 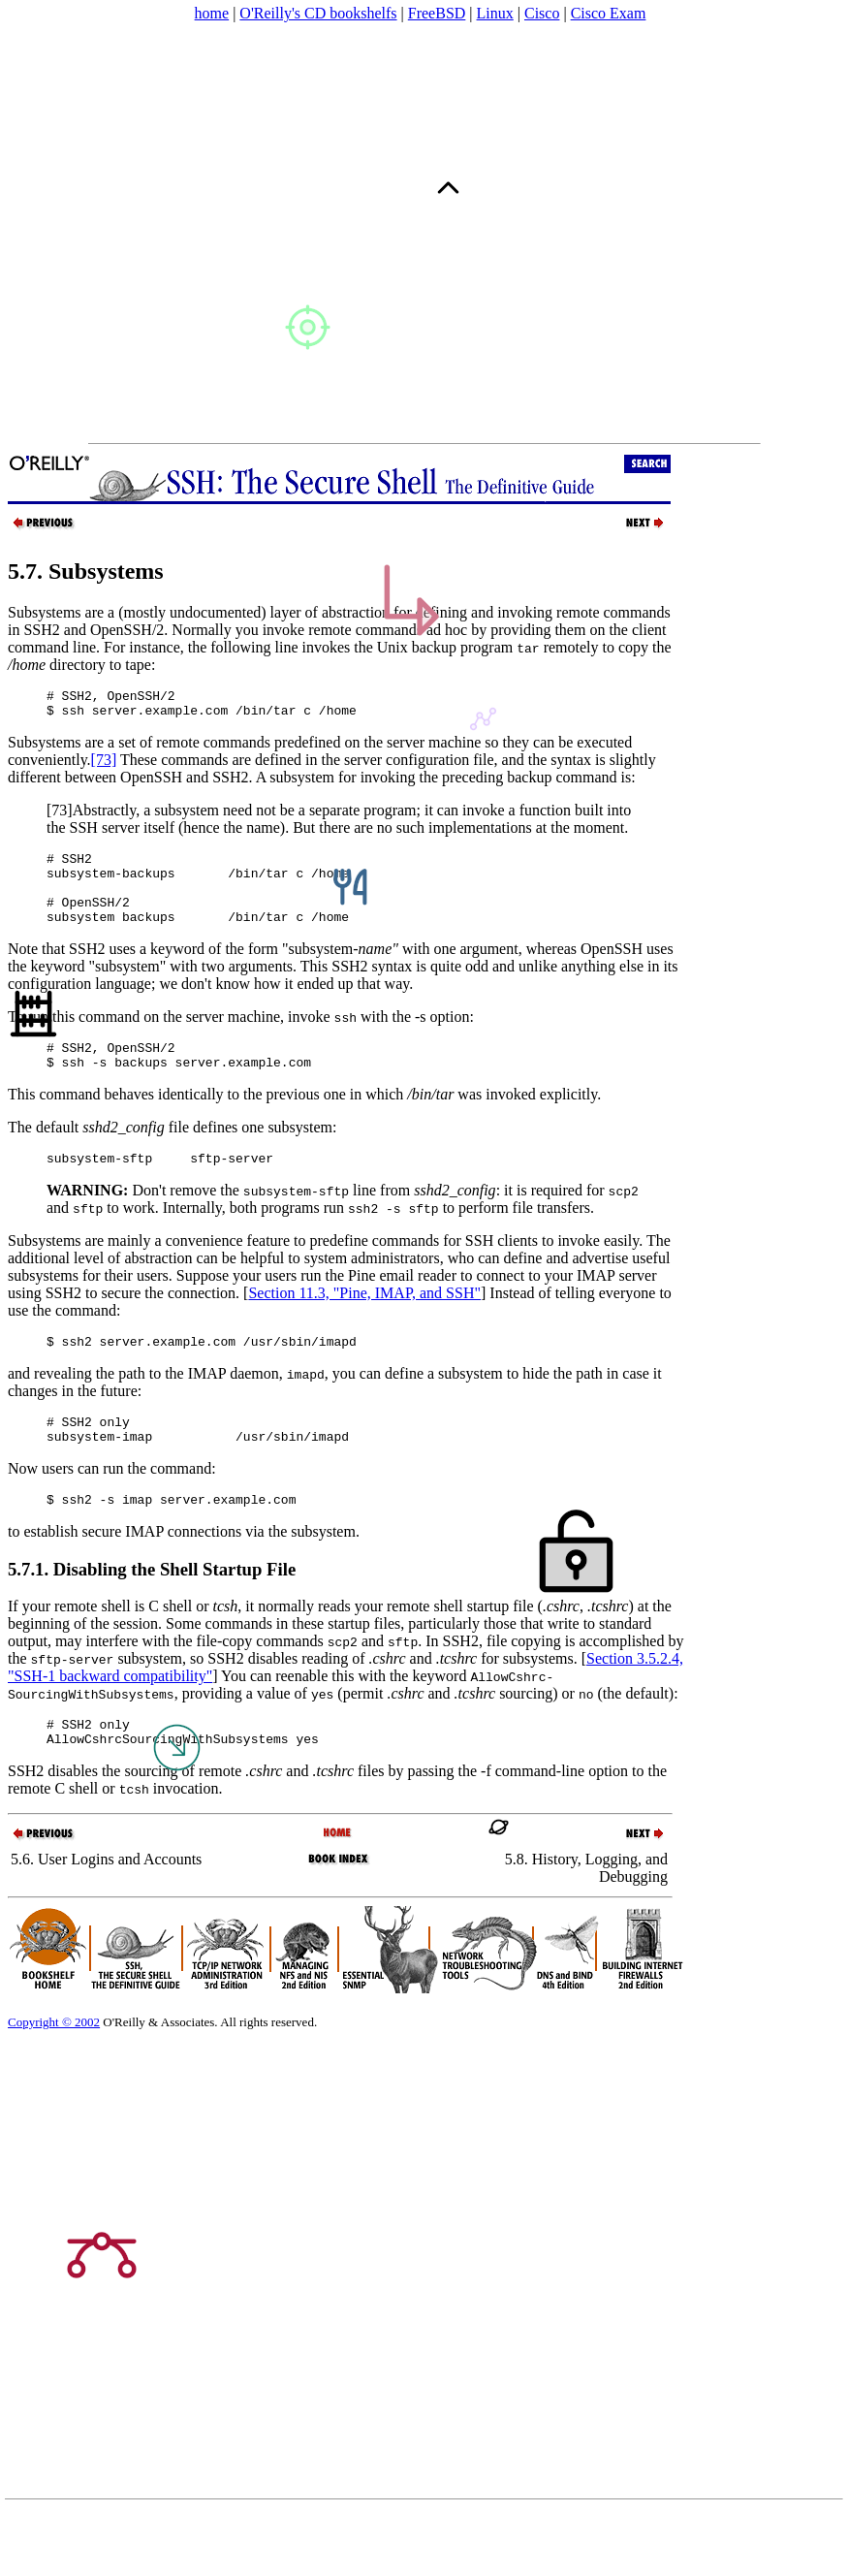 I want to click on view connected data points or nodes, so click(x=483, y=718).